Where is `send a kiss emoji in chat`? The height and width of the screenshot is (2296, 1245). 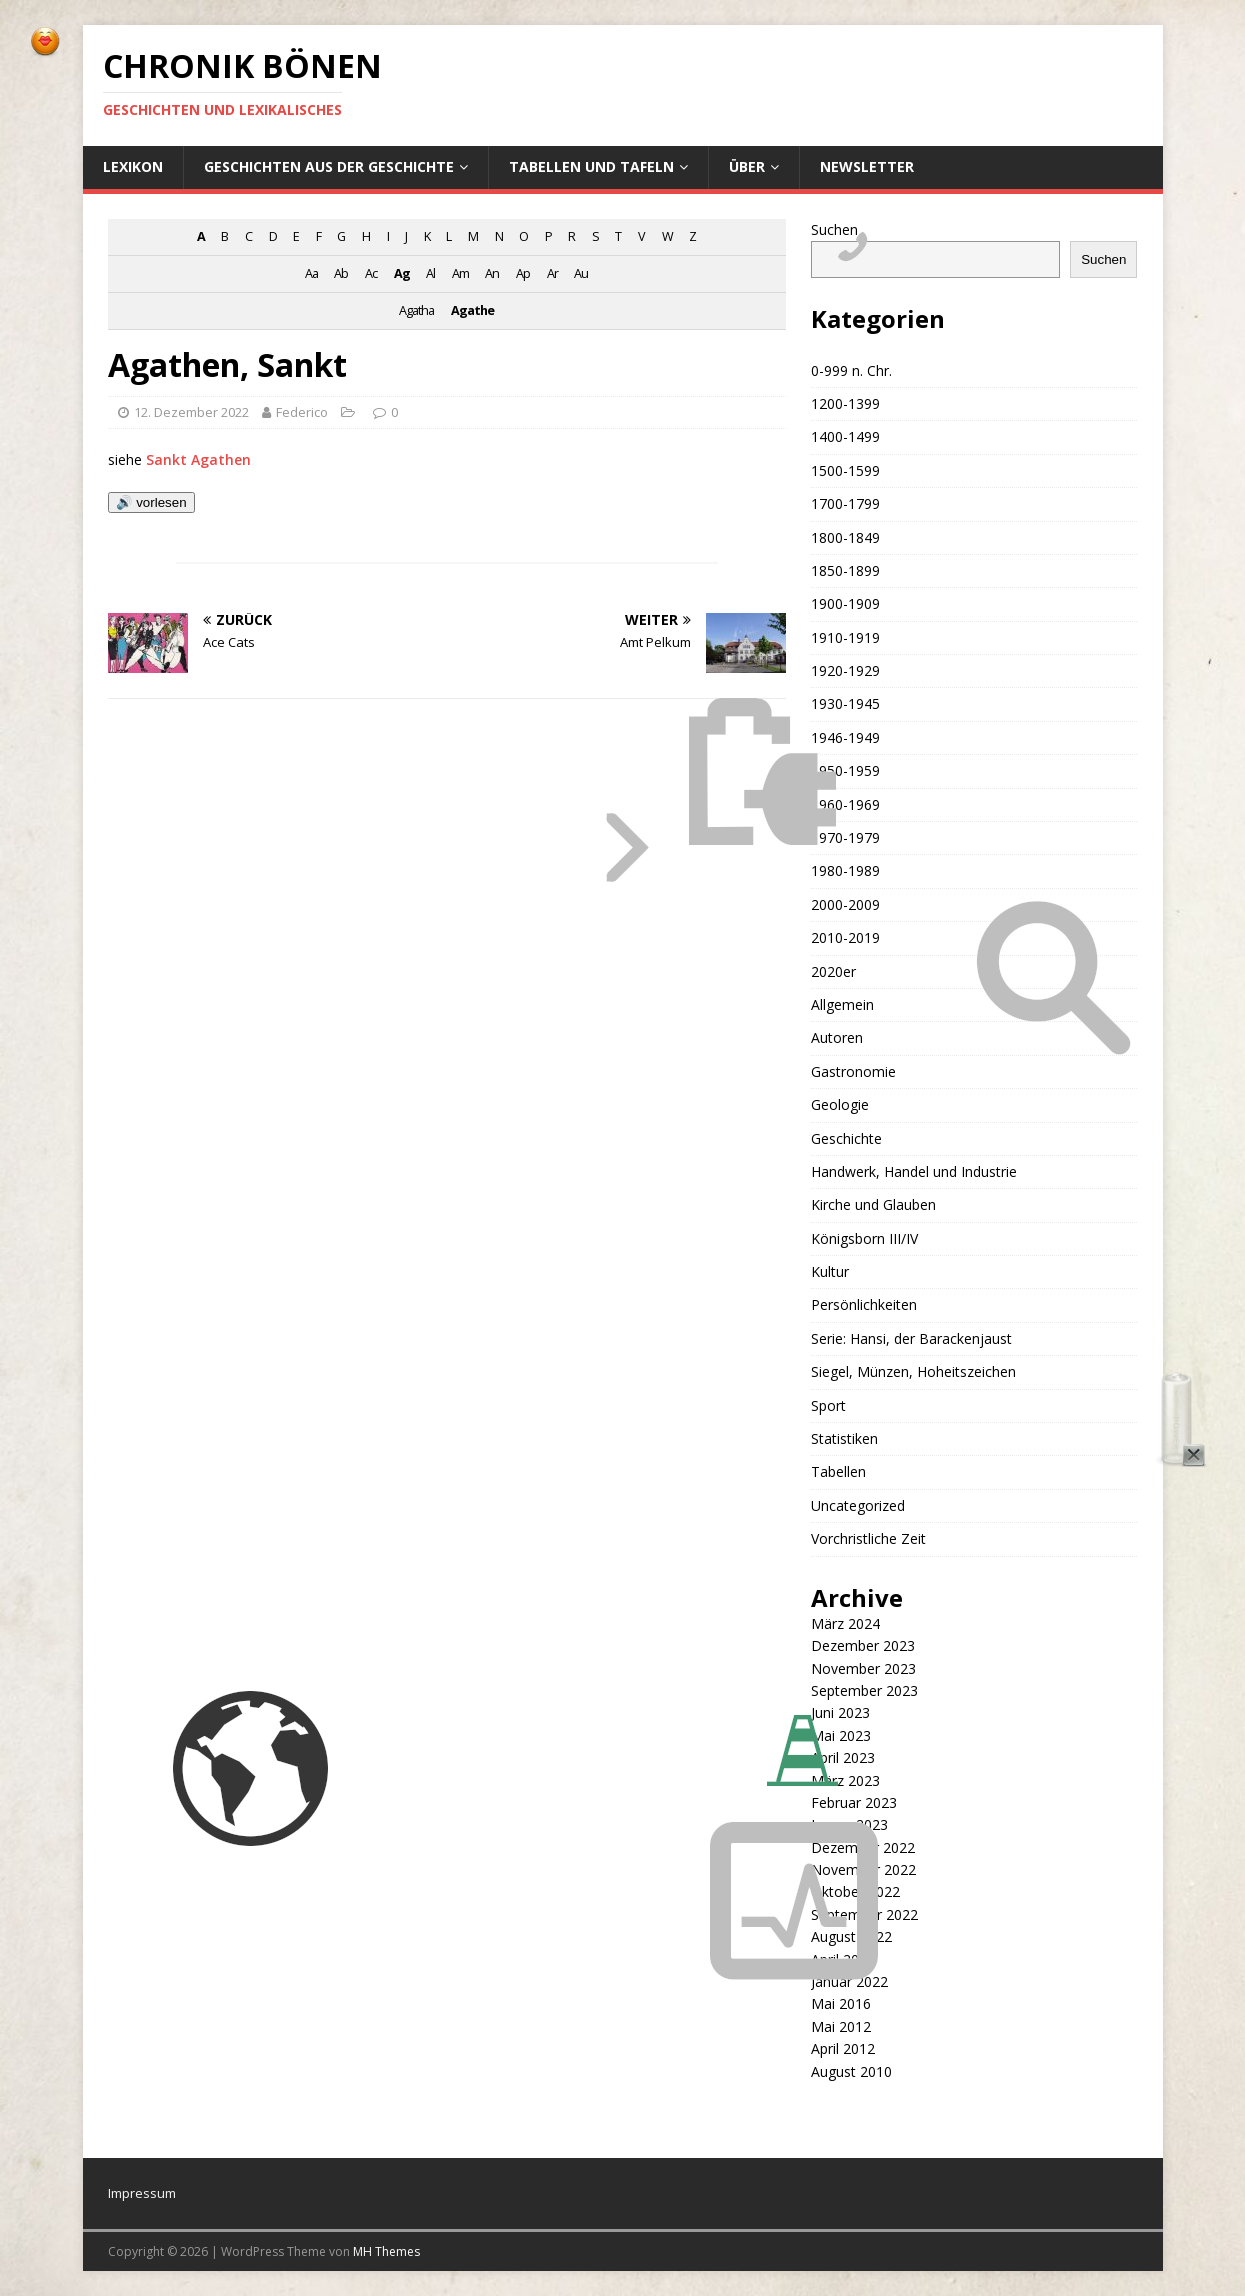
send a kiss emoji in chat is located at coordinates (45, 41).